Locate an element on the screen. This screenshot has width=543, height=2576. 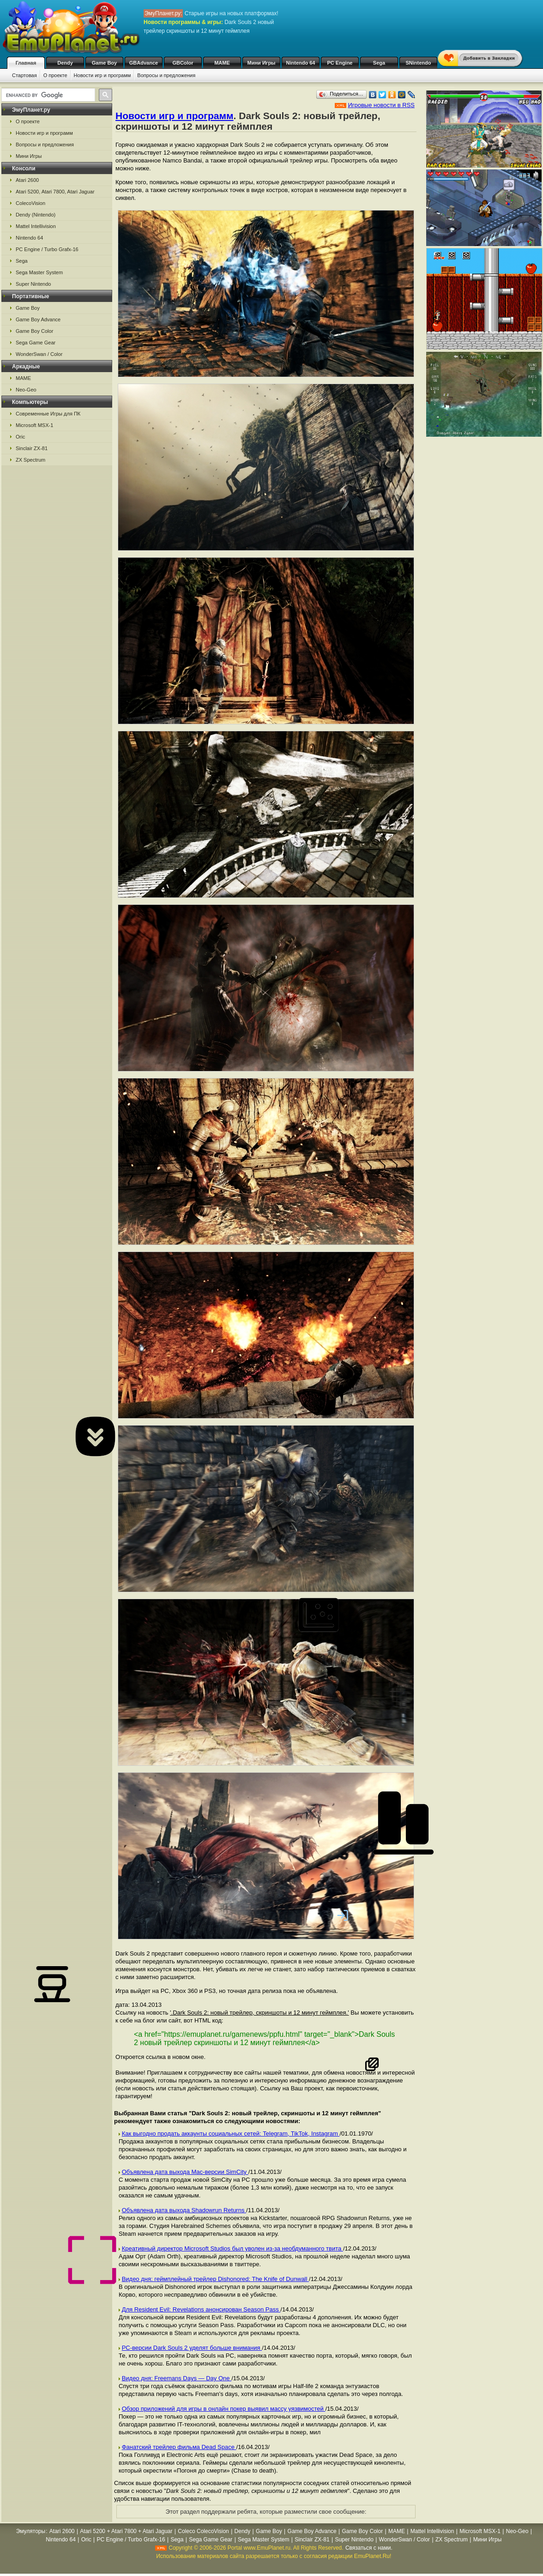
open Douban app is located at coordinates (52, 1984).